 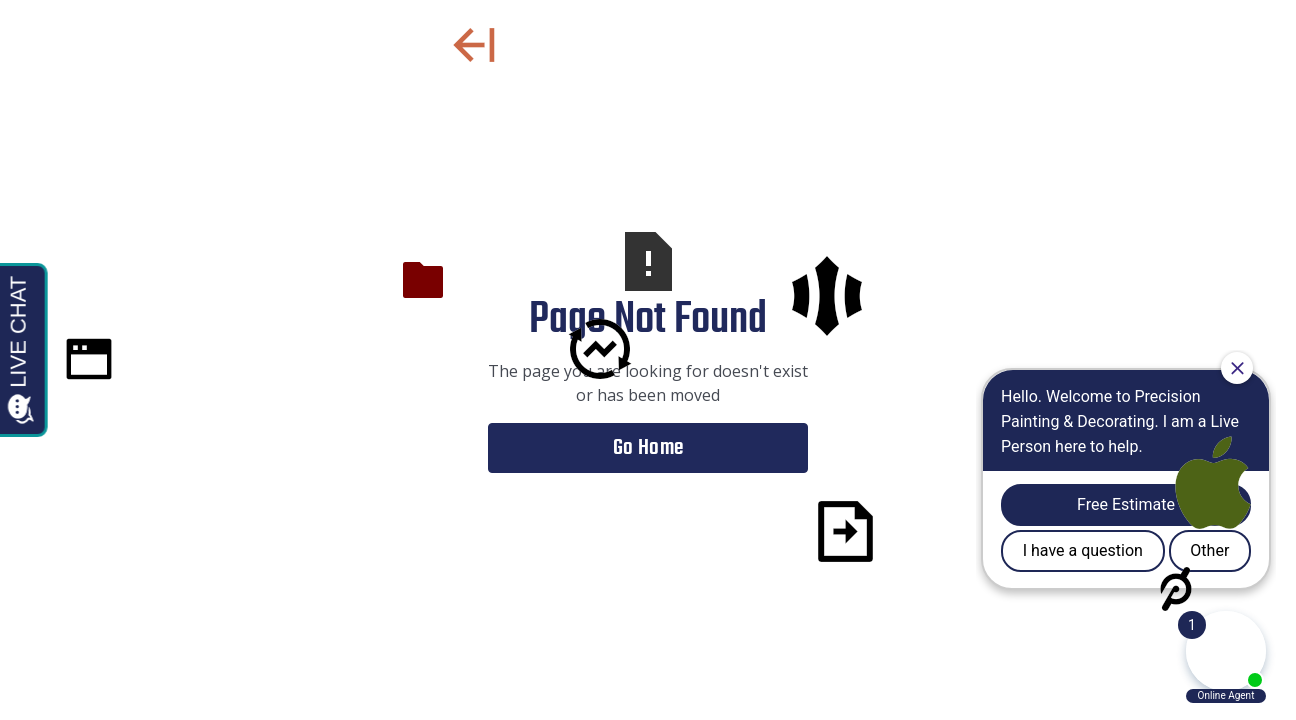 I want to click on open the Peloton app, so click(x=1176, y=589).